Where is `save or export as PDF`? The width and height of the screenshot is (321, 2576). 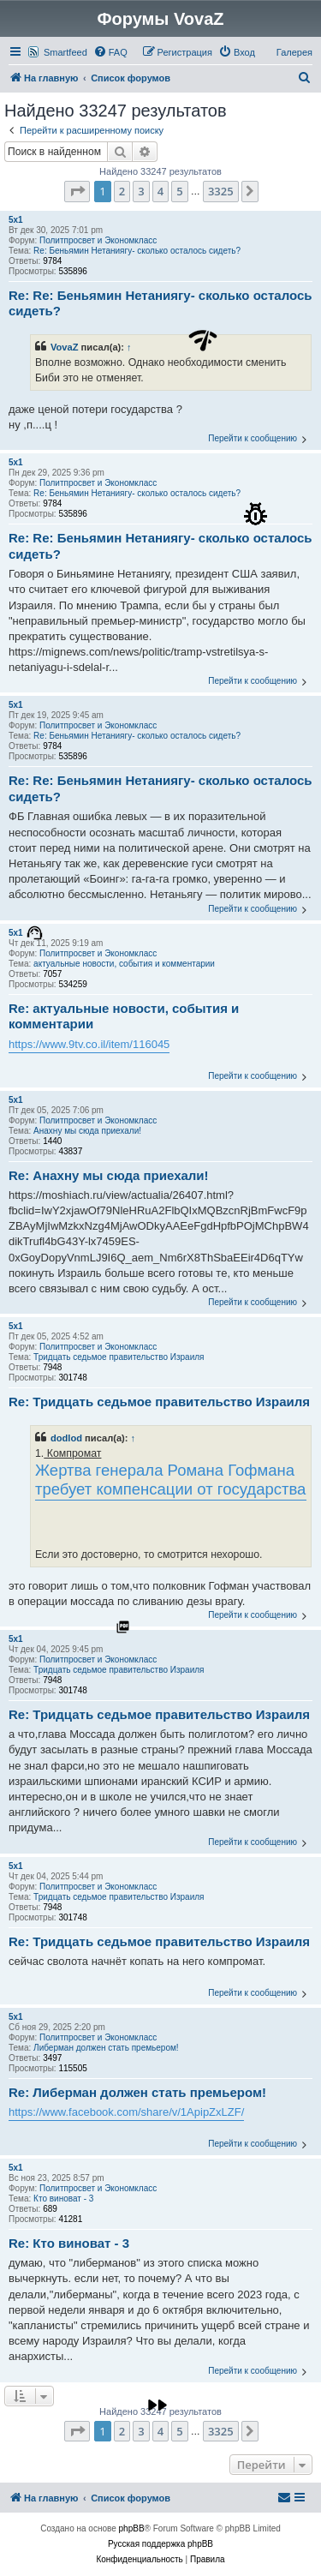 save or export as PDF is located at coordinates (122, 1626).